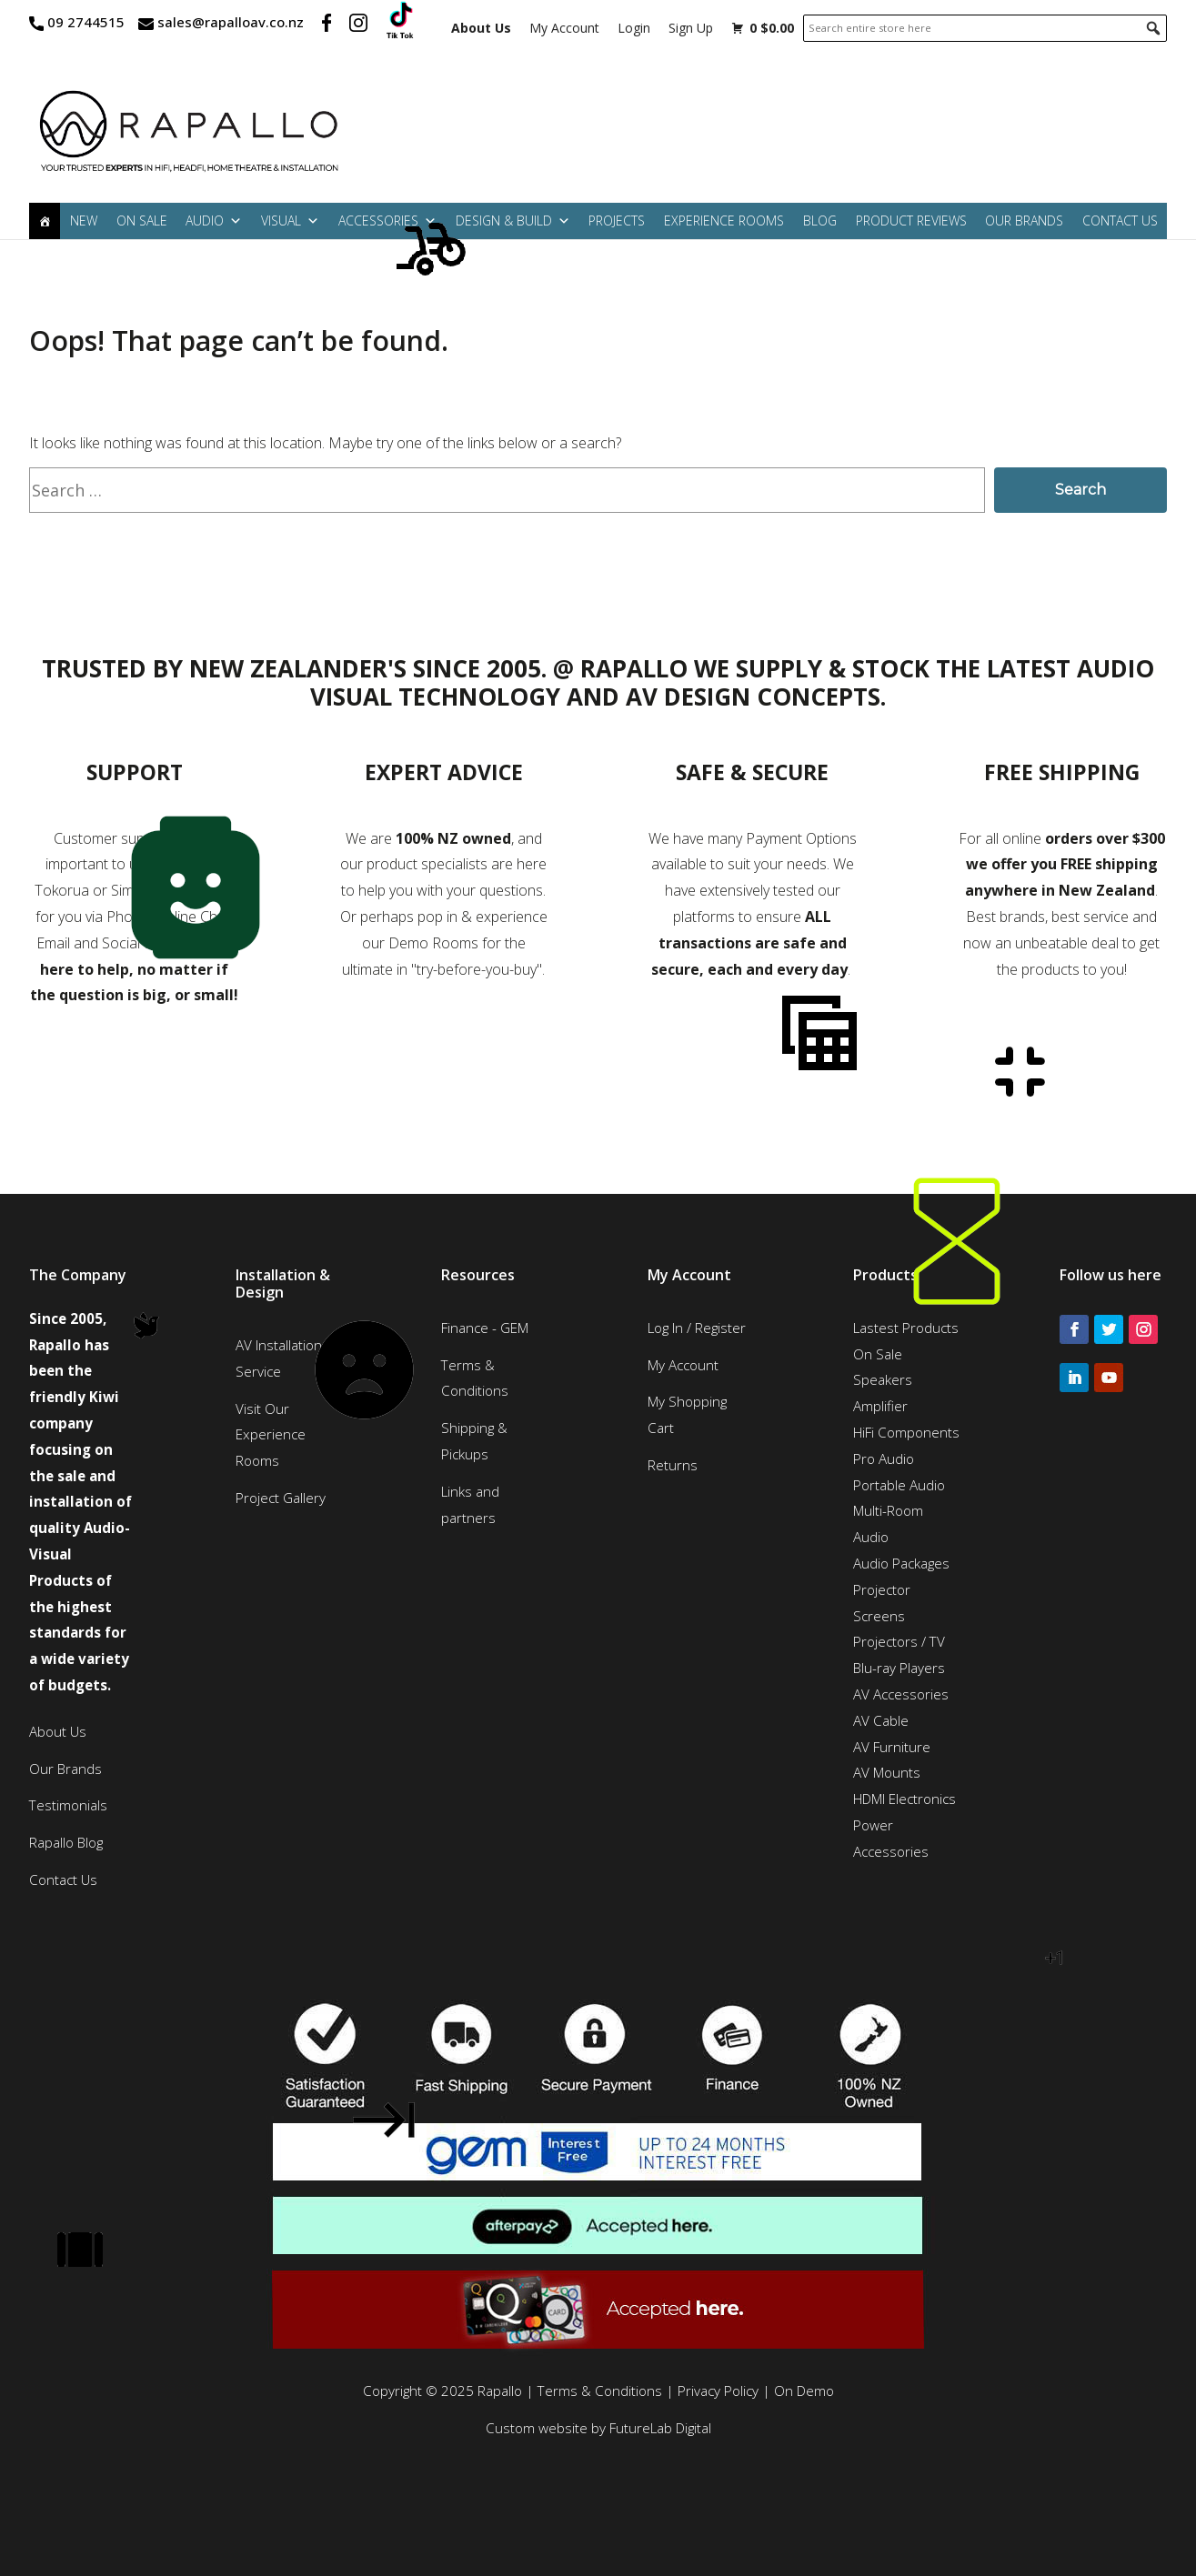  I want to click on switch to table or grid view, so click(819, 1033).